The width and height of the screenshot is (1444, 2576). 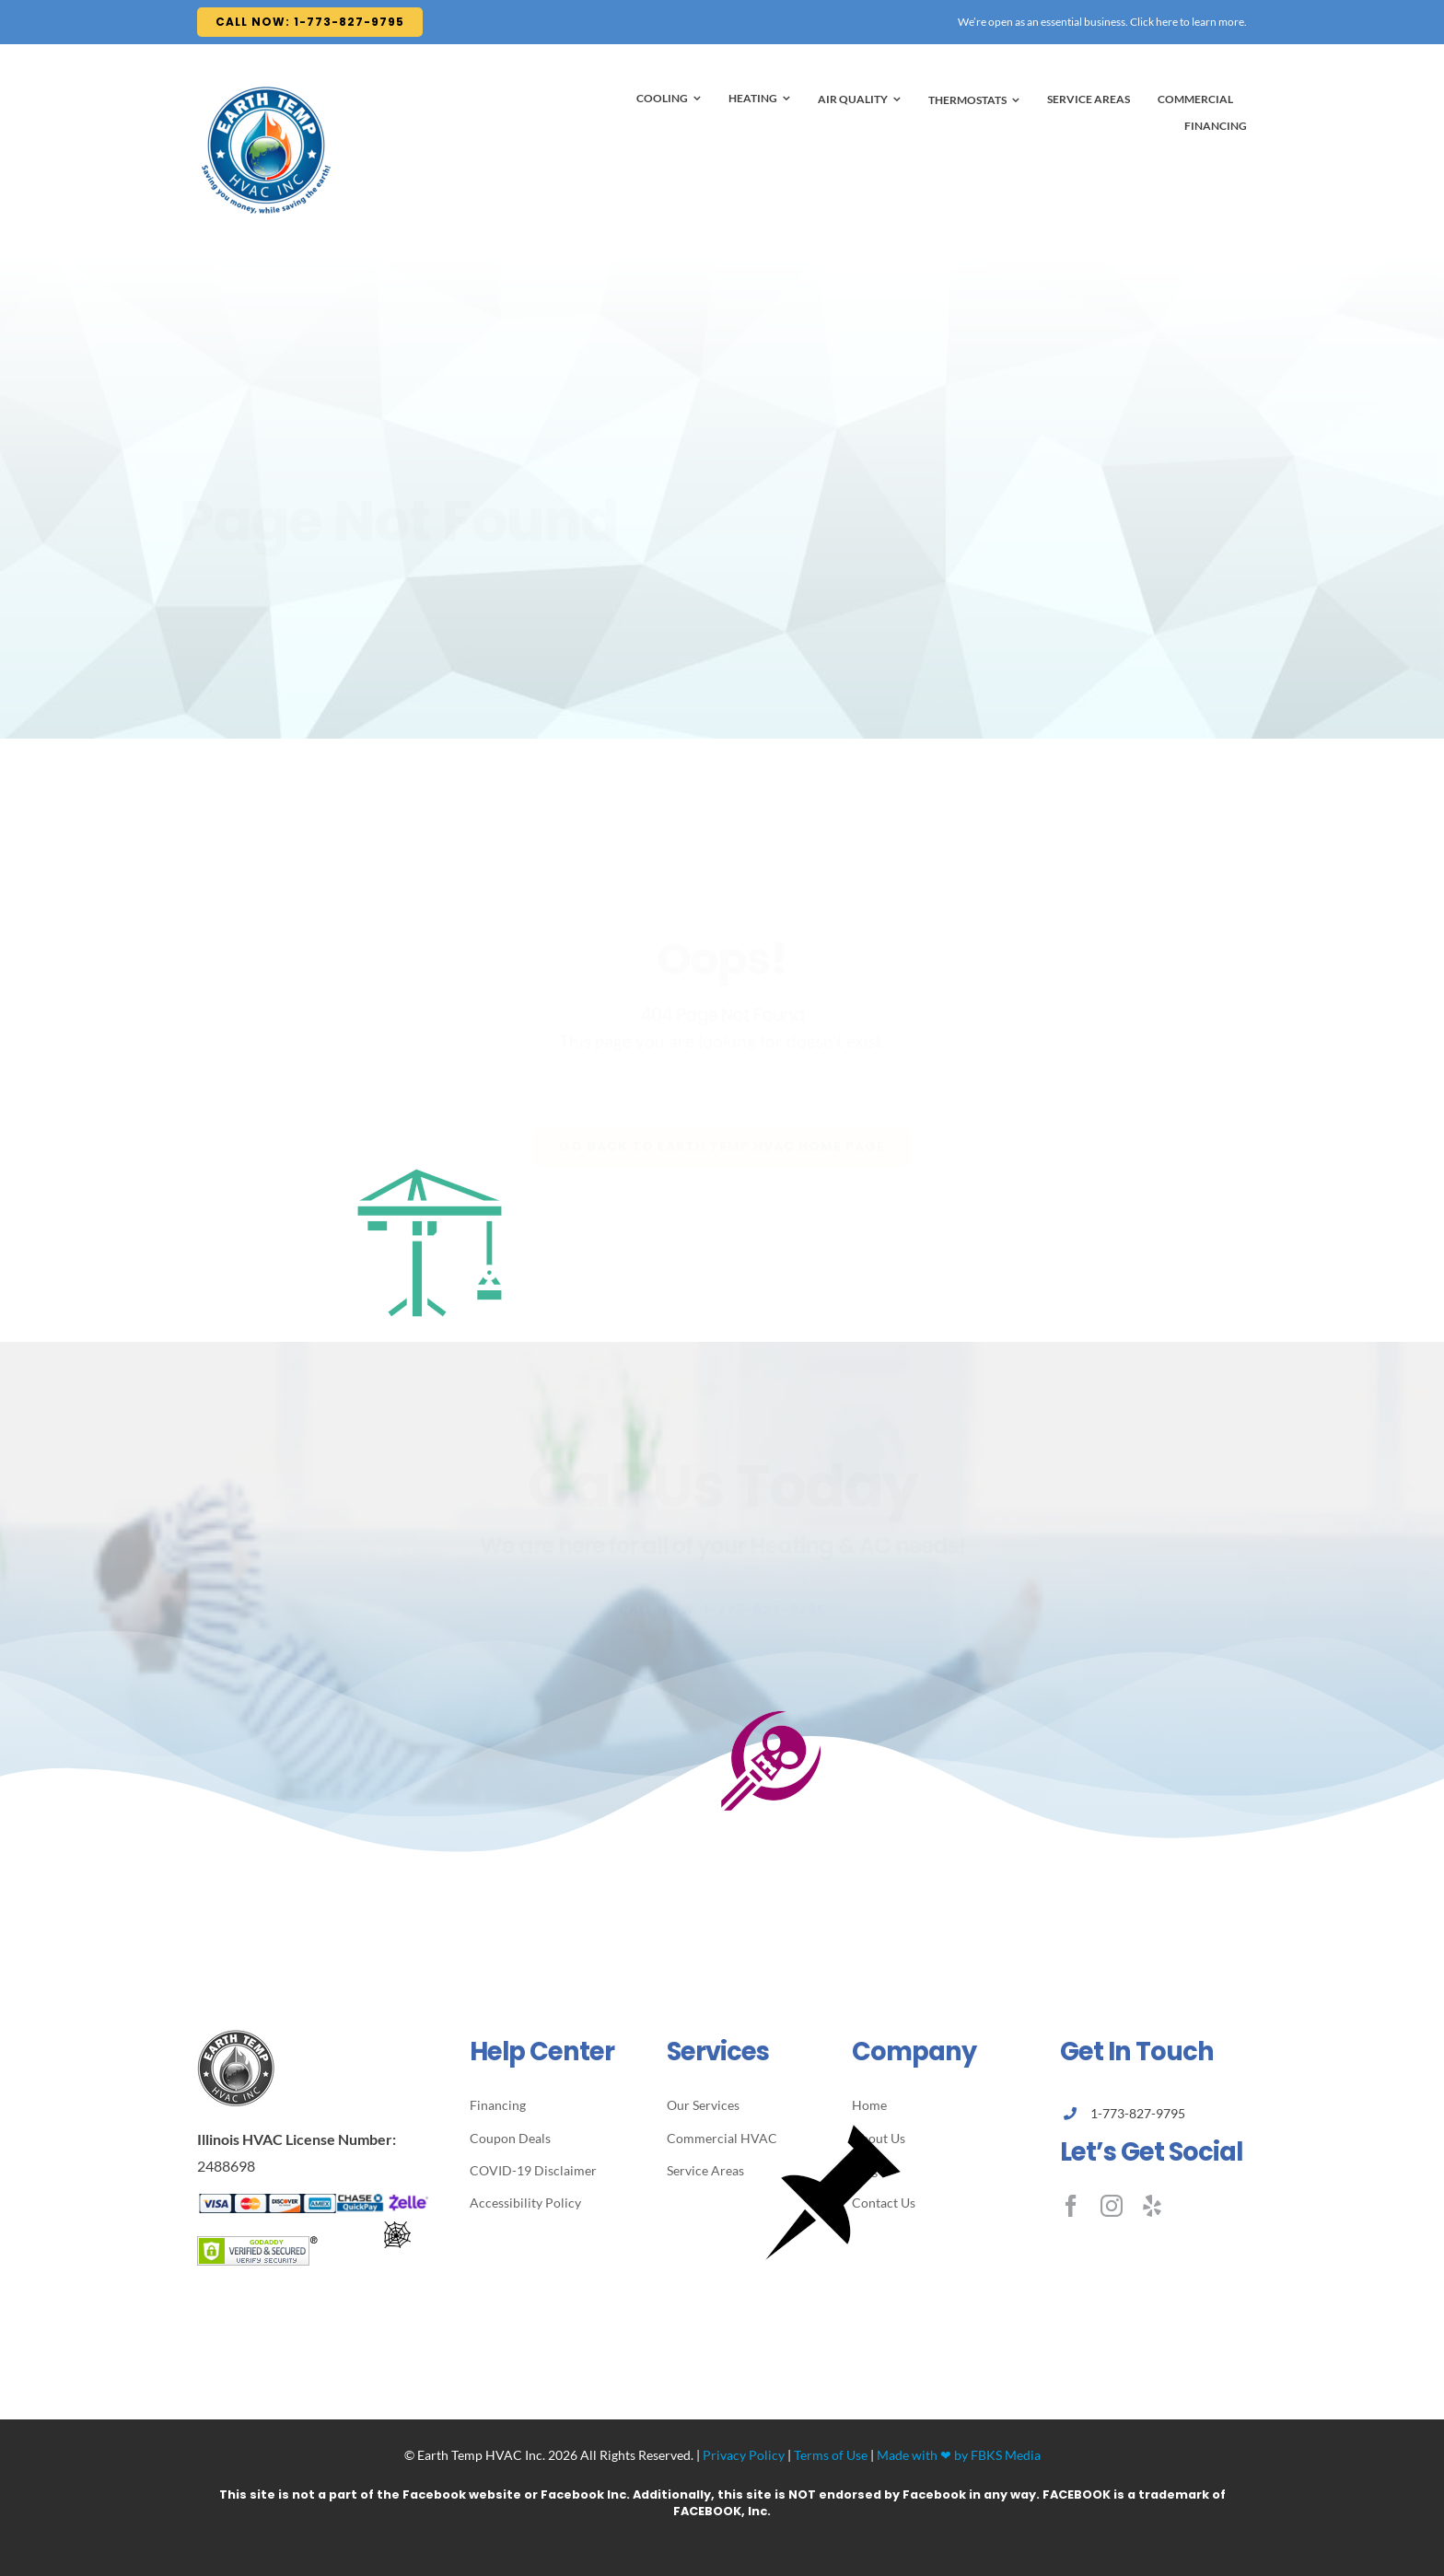 I want to click on indicates a spider or web-related game element, so click(x=397, y=2234).